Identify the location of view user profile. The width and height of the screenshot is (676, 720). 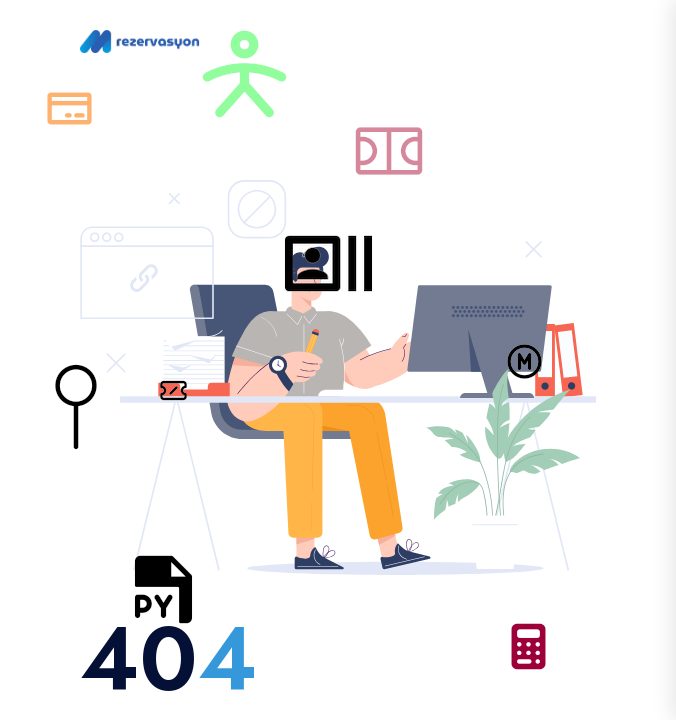
(244, 75).